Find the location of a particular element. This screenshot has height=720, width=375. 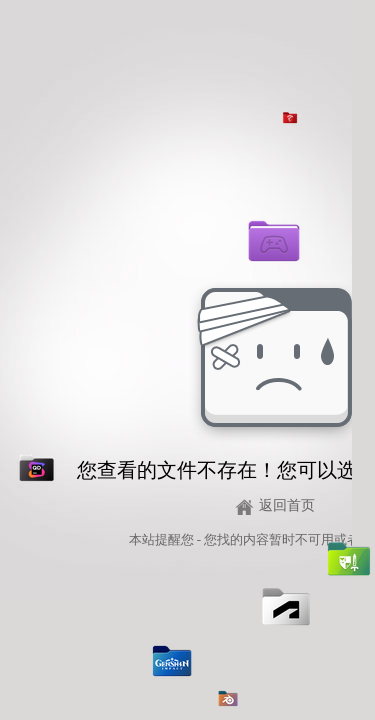

open genshin impact game files folder is located at coordinates (172, 662).